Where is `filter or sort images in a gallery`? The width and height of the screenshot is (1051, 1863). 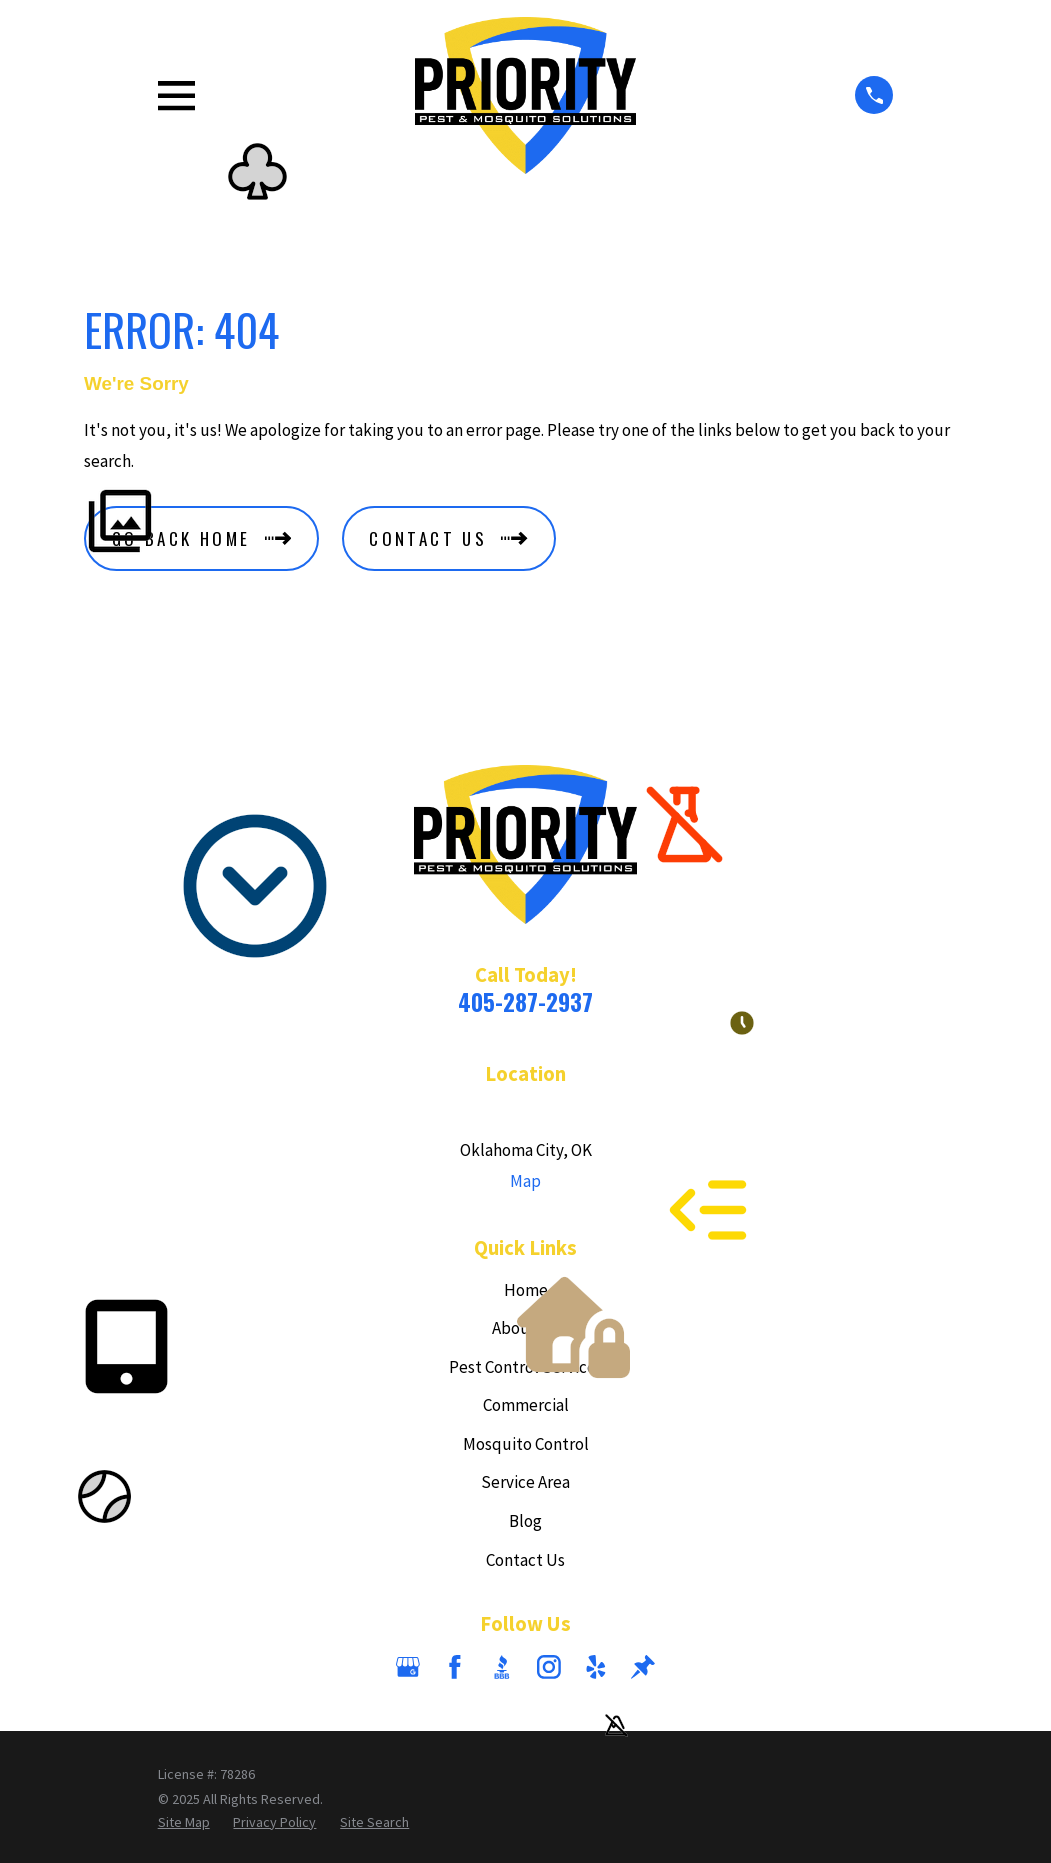
filter or sort images in a gallery is located at coordinates (120, 521).